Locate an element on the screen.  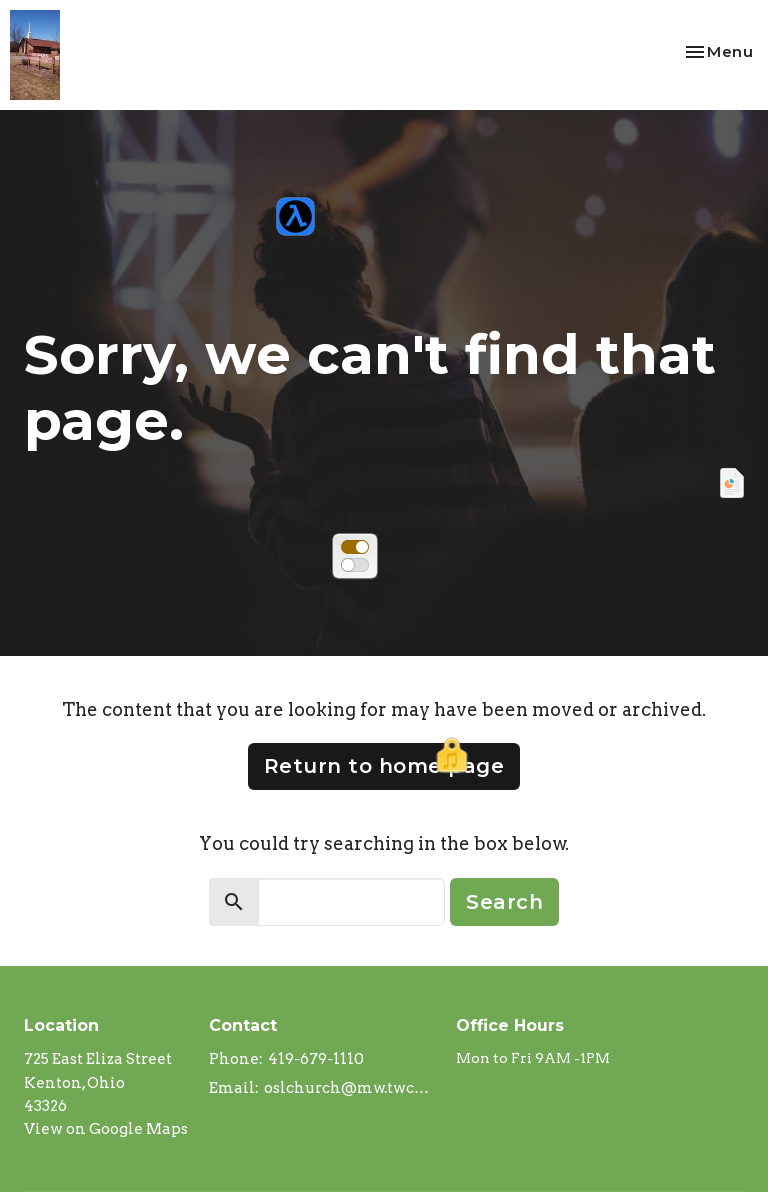
open unity tweak tool settings is located at coordinates (355, 556).